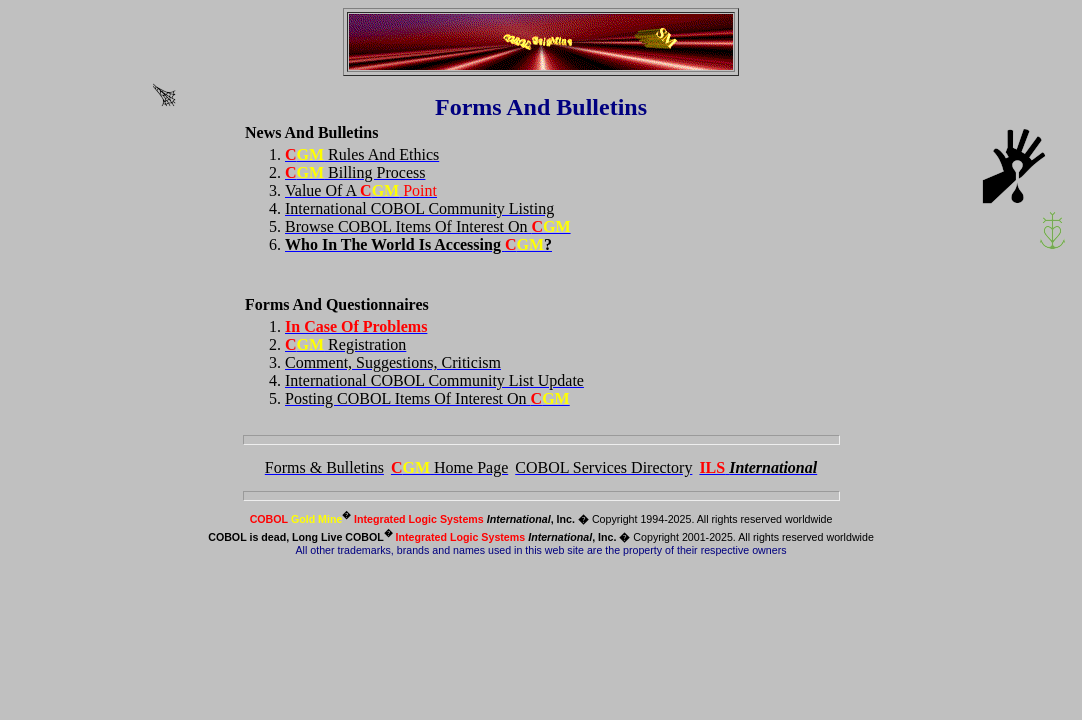  I want to click on indicates a stigmata or sacred wound status effect, so click(1021, 166).